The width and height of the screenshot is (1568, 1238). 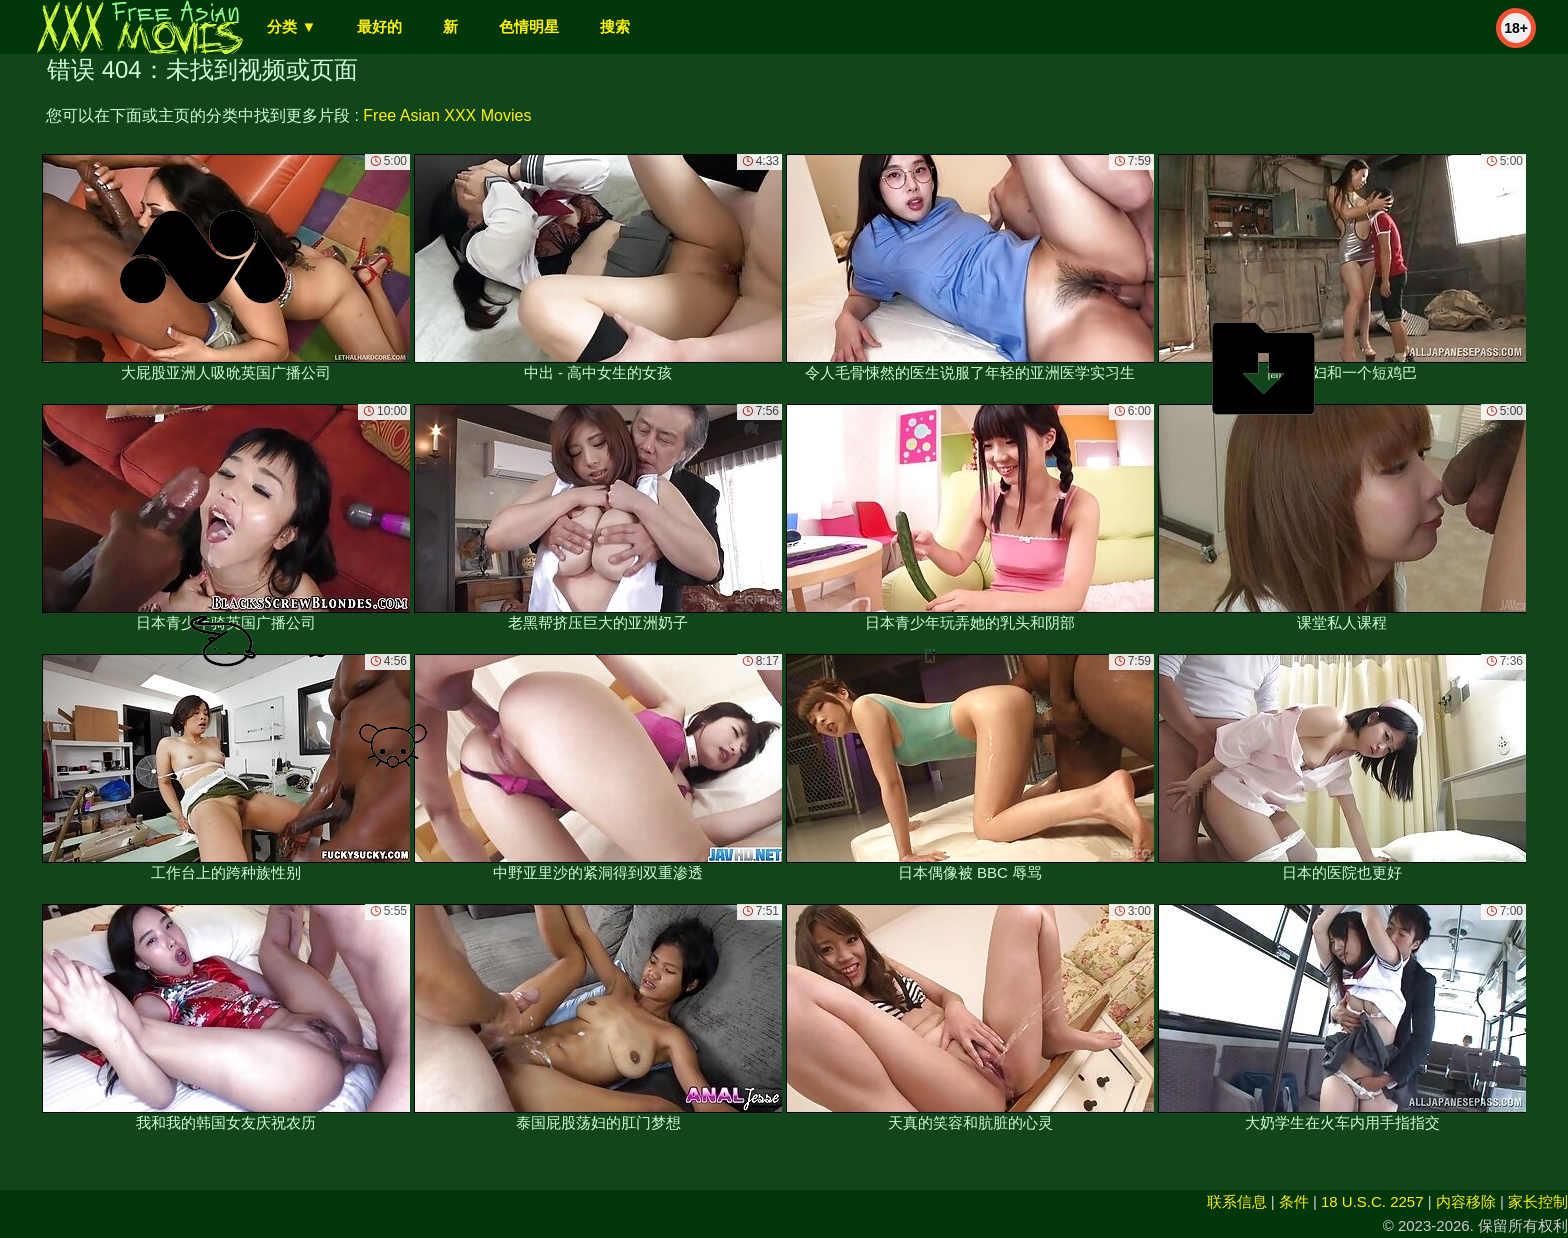 What do you see at coordinates (1263, 368) in the screenshot?
I see `download a folder or its contents` at bounding box center [1263, 368].